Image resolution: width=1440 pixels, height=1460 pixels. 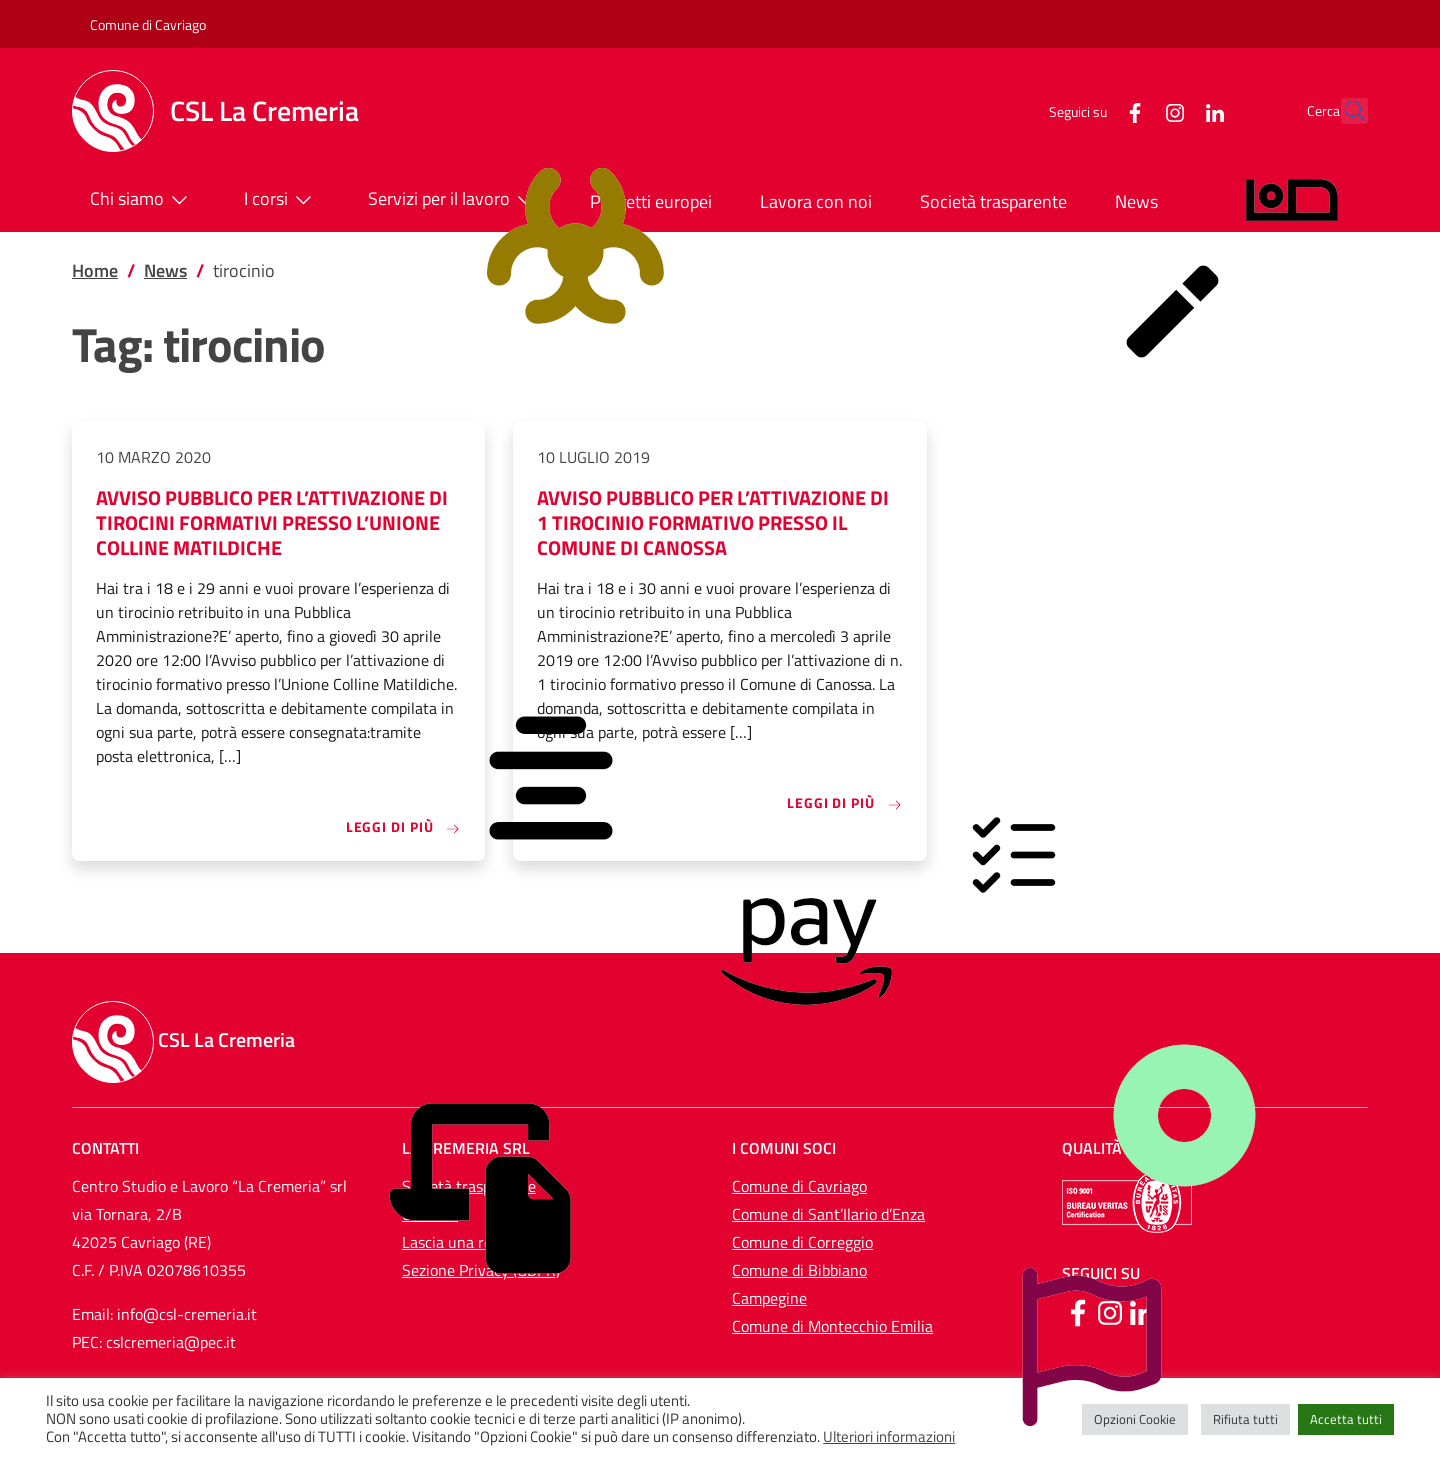 What do you see at coordinates (1014, 855) in the screenshot?
I see `view completed tasks or checklist` at bounding box center [1014, 855].